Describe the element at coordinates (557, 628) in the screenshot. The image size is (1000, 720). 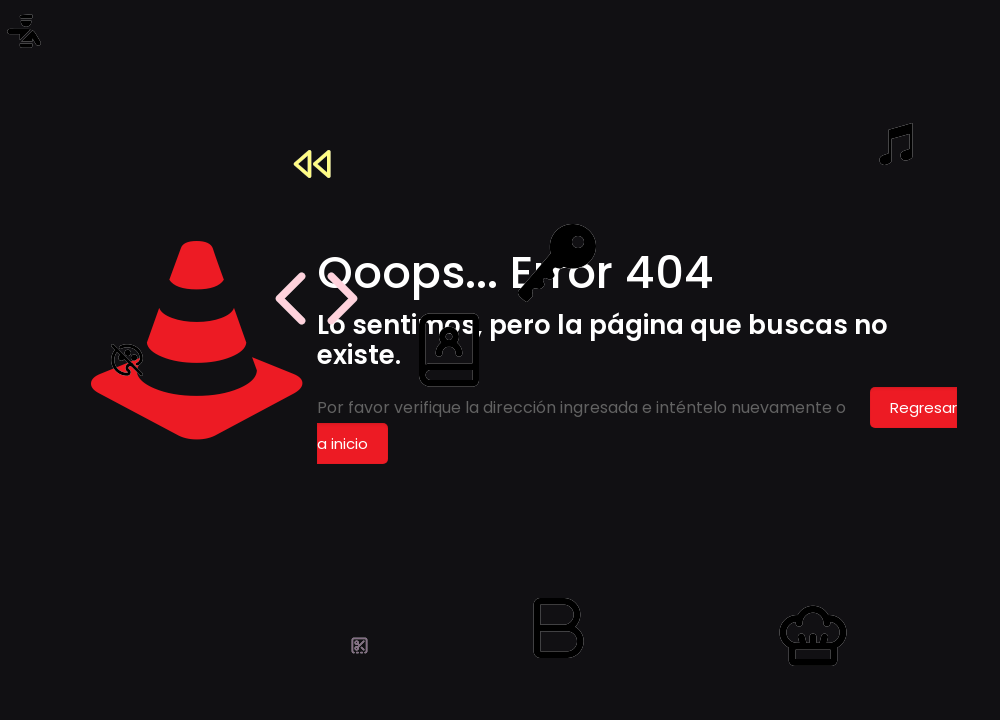
I see `apply bold formatting to selected text` at that location.